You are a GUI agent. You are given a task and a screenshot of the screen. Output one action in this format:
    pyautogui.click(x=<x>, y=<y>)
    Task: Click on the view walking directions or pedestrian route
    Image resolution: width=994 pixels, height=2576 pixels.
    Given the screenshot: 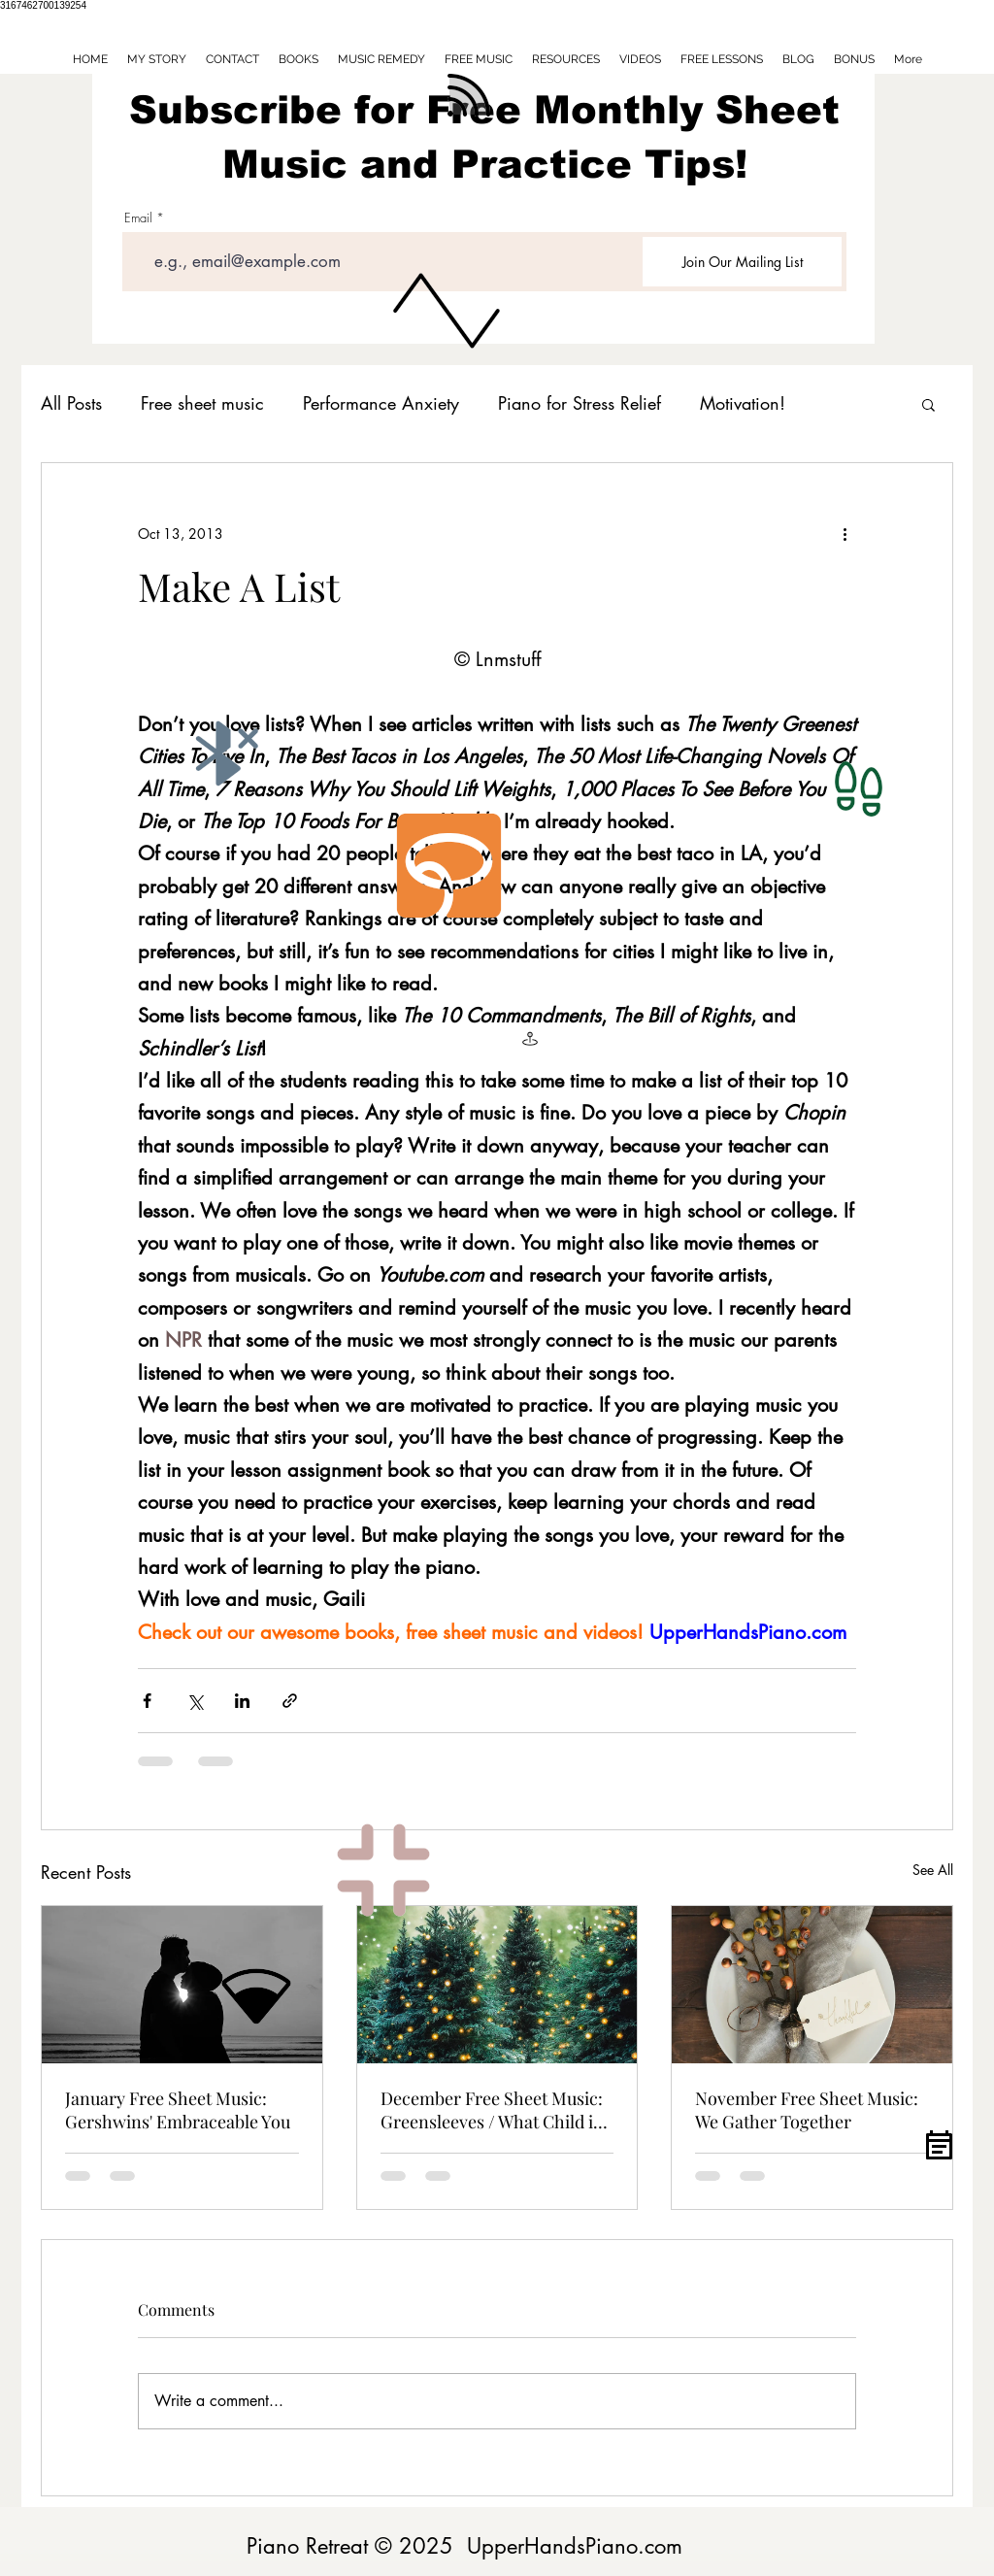 What is the action you would take?
    pyautogui.click(x=858, y=788)
    